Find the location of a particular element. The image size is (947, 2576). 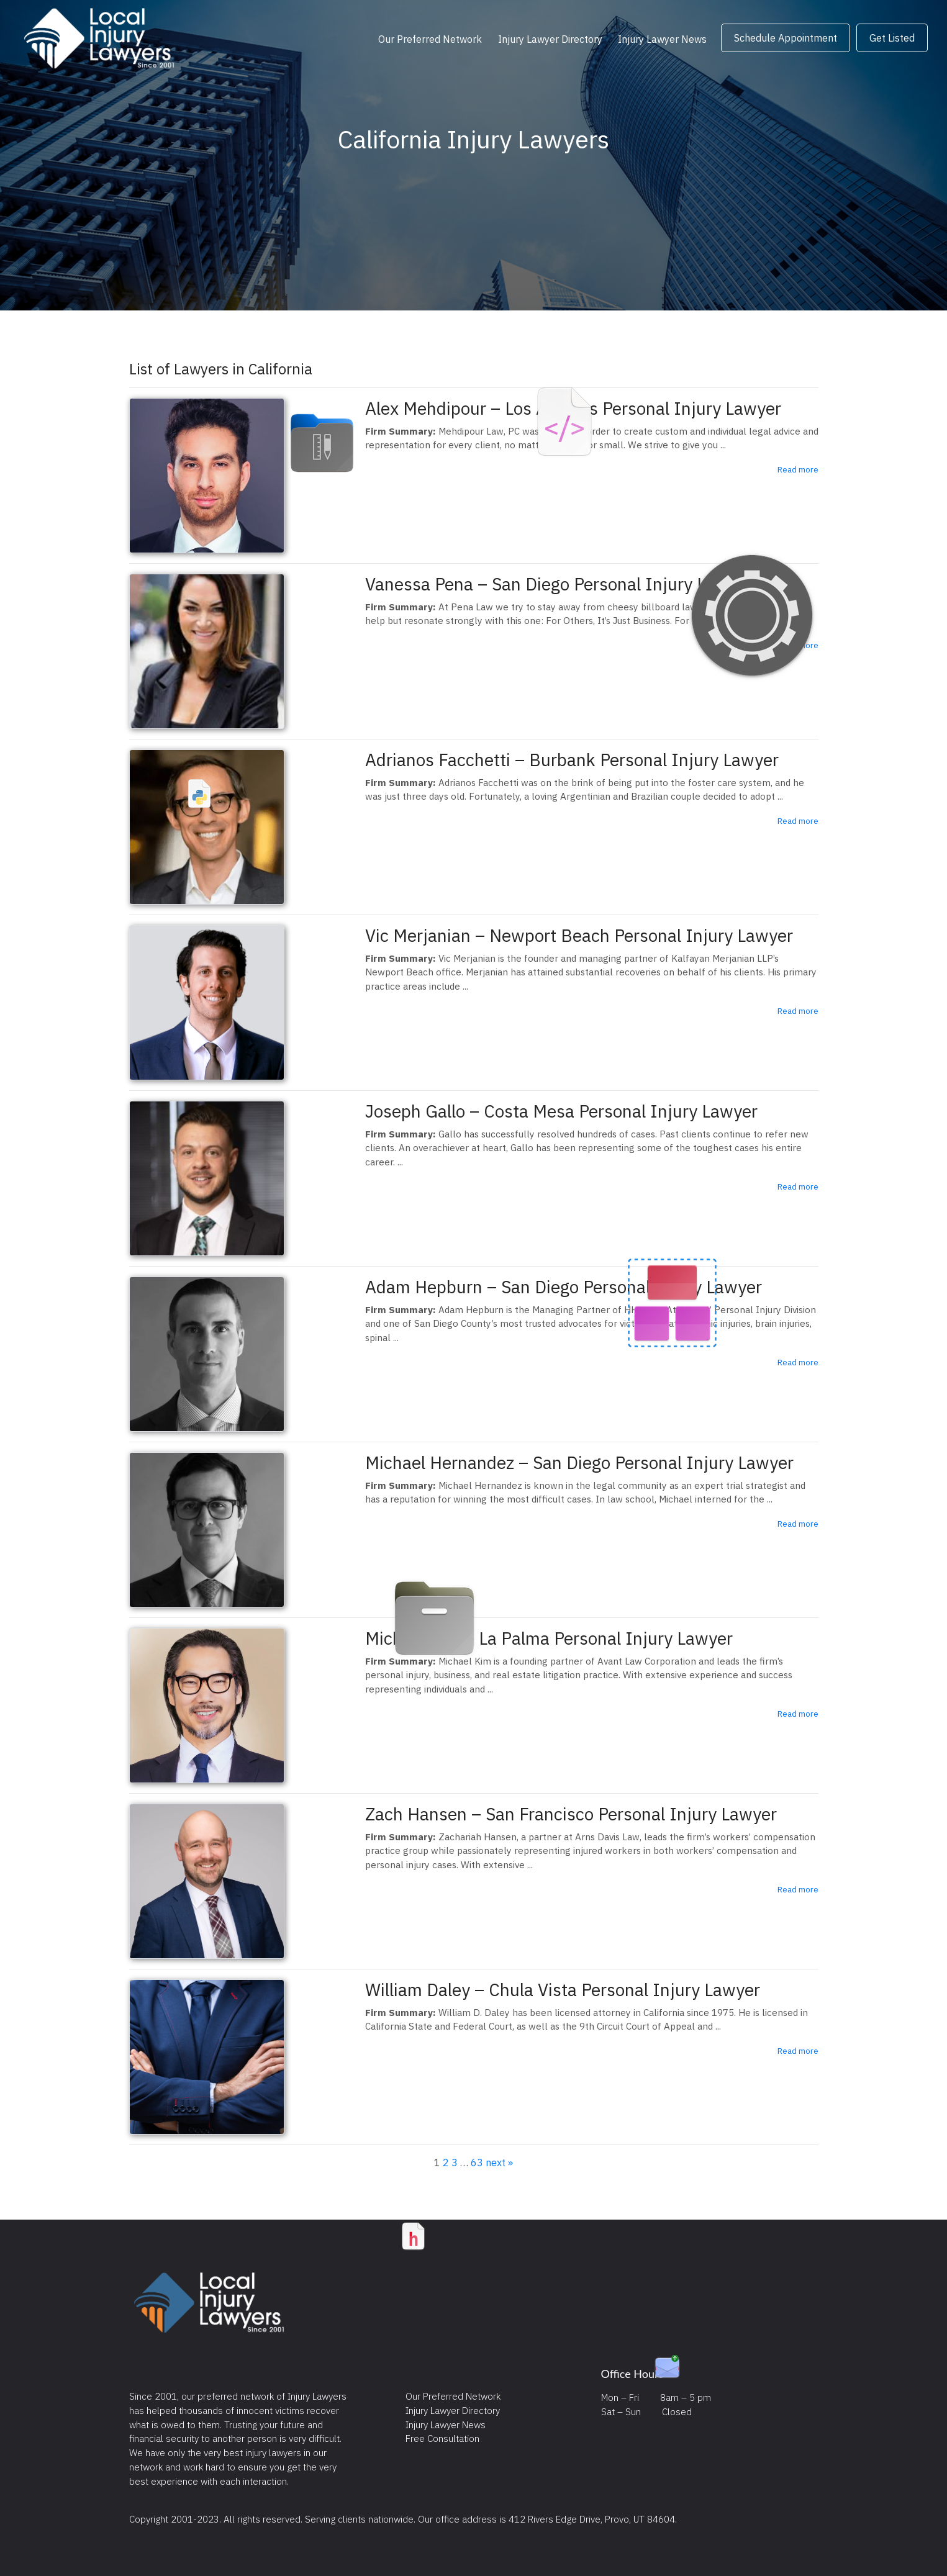

select all items in the current view is located at coordinates (672, 1303).